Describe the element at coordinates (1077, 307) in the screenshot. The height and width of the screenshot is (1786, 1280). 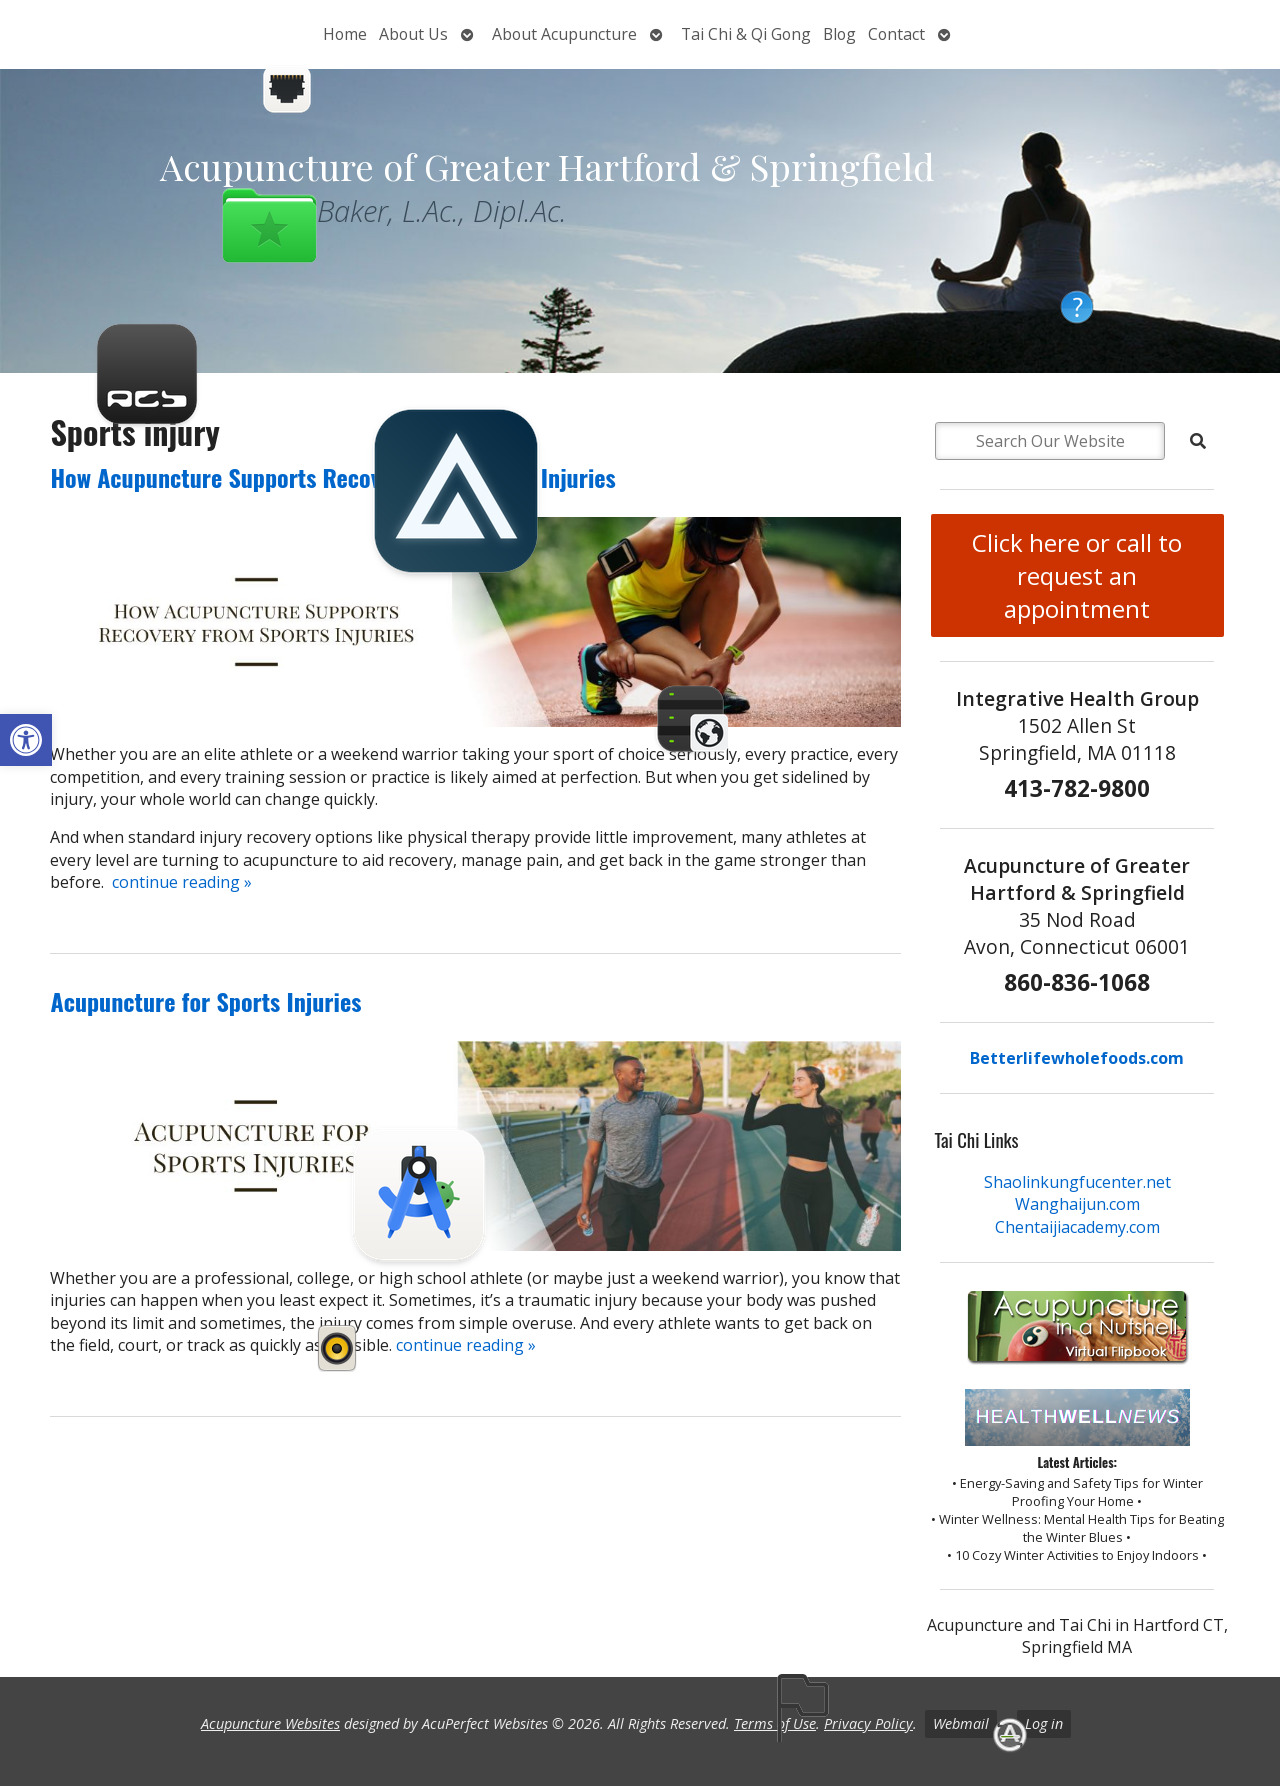
I see `open help or support documentation` at that location.